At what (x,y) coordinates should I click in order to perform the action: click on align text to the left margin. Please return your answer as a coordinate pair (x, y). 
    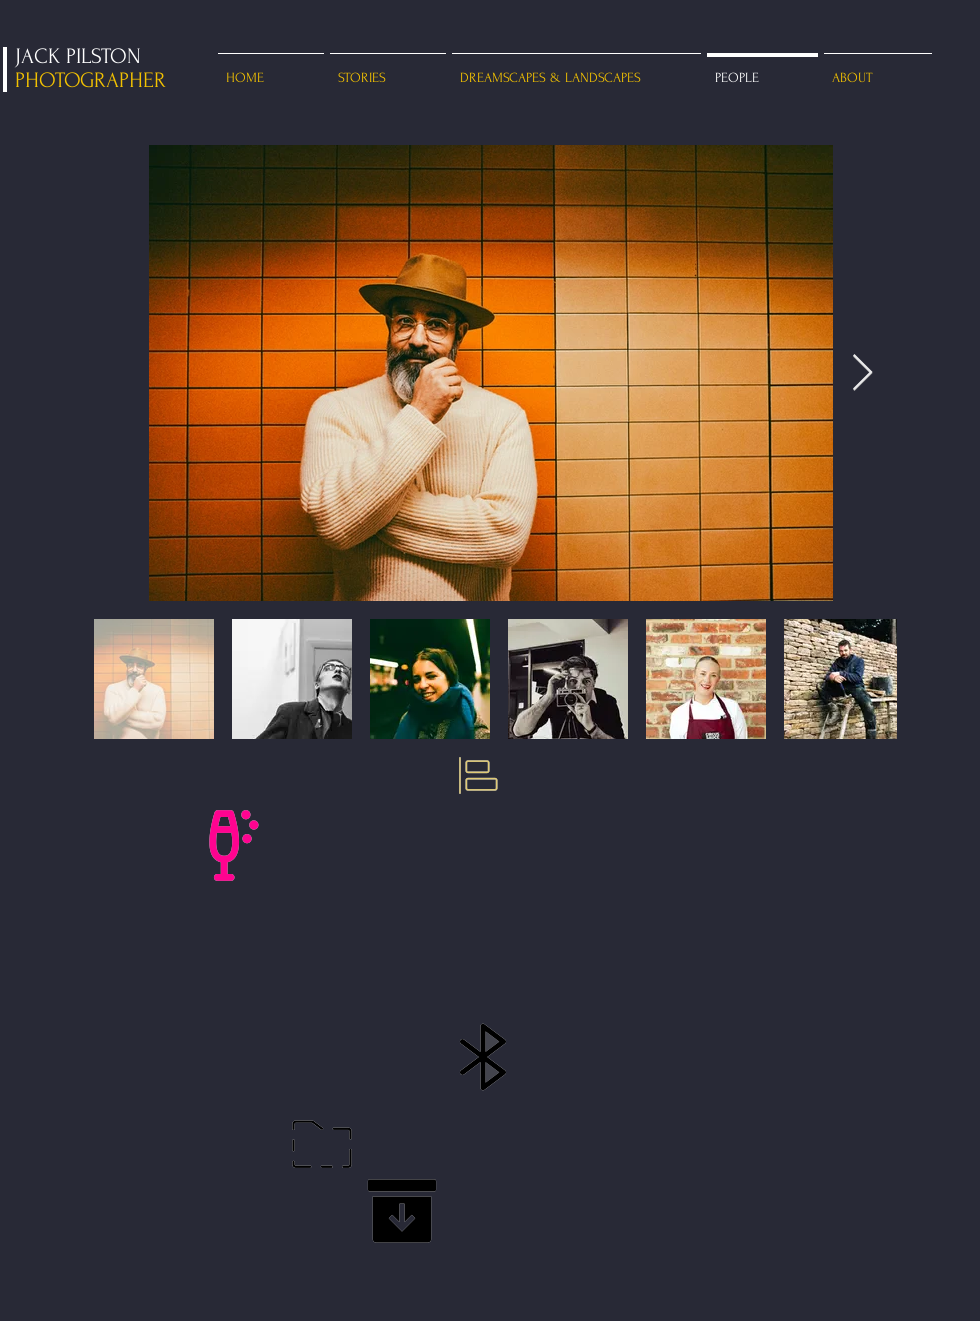
    Looking at the image, I should click on (477, 775).